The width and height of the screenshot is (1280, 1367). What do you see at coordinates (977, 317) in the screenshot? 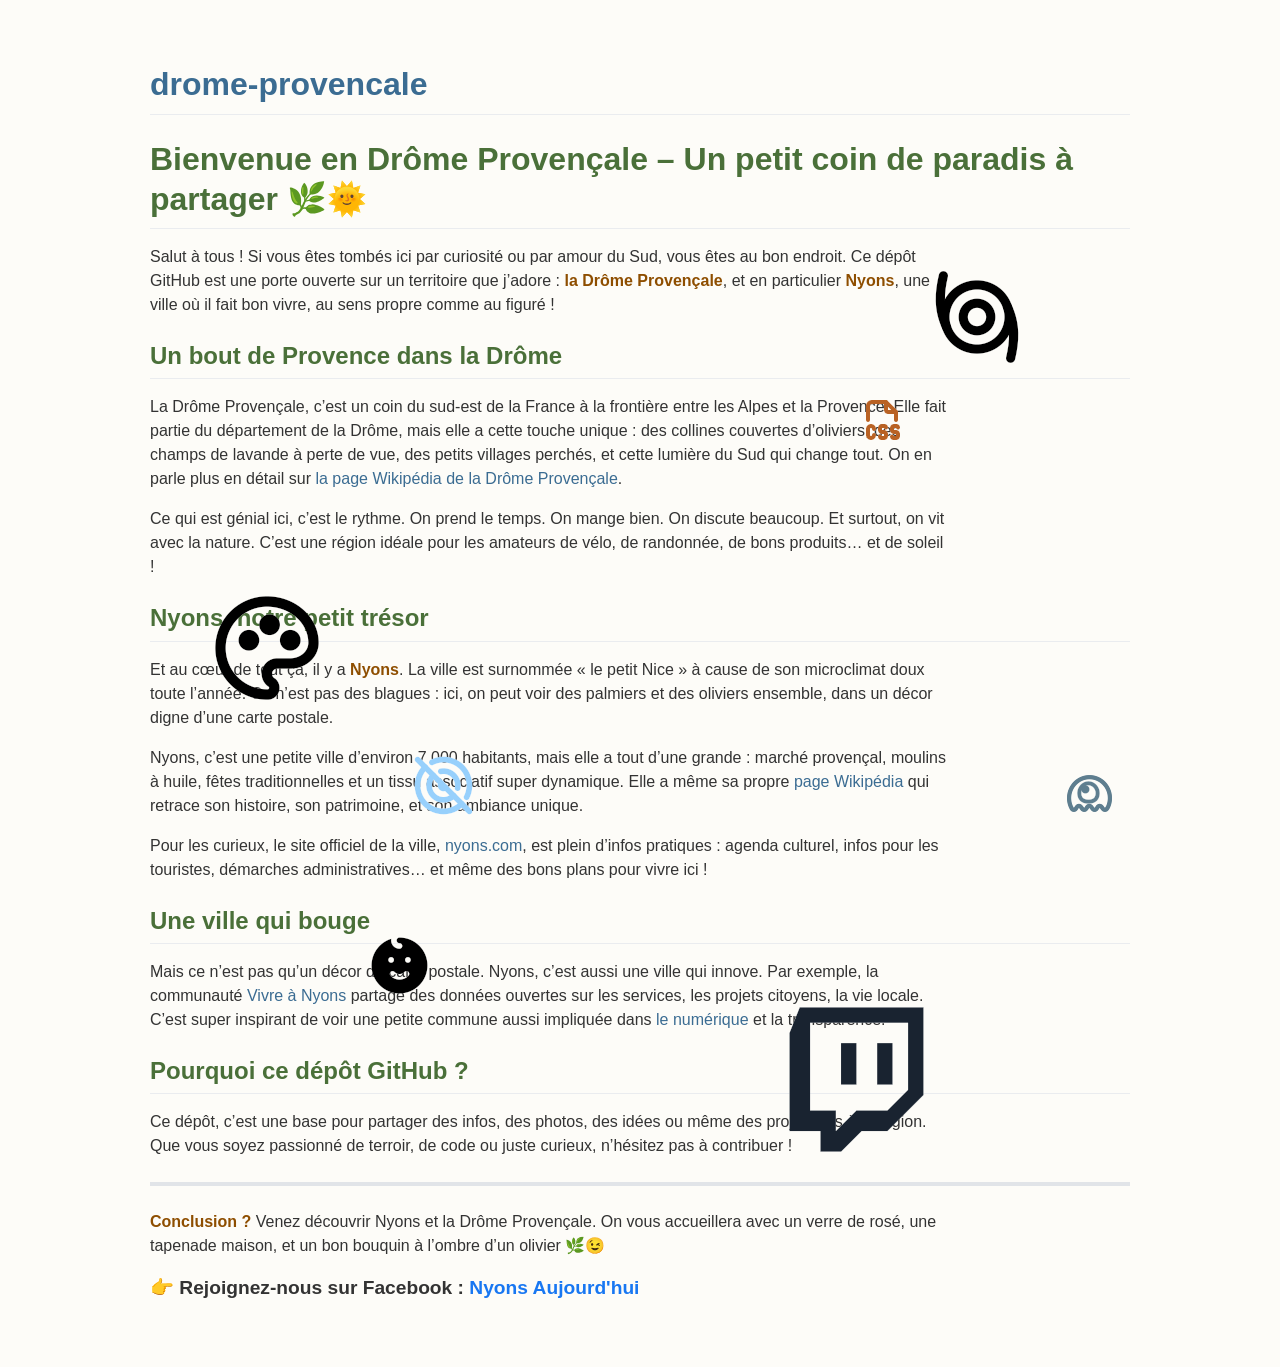
I see `indicates stormy or severe weather conditions` at bounding box center [977, 317].